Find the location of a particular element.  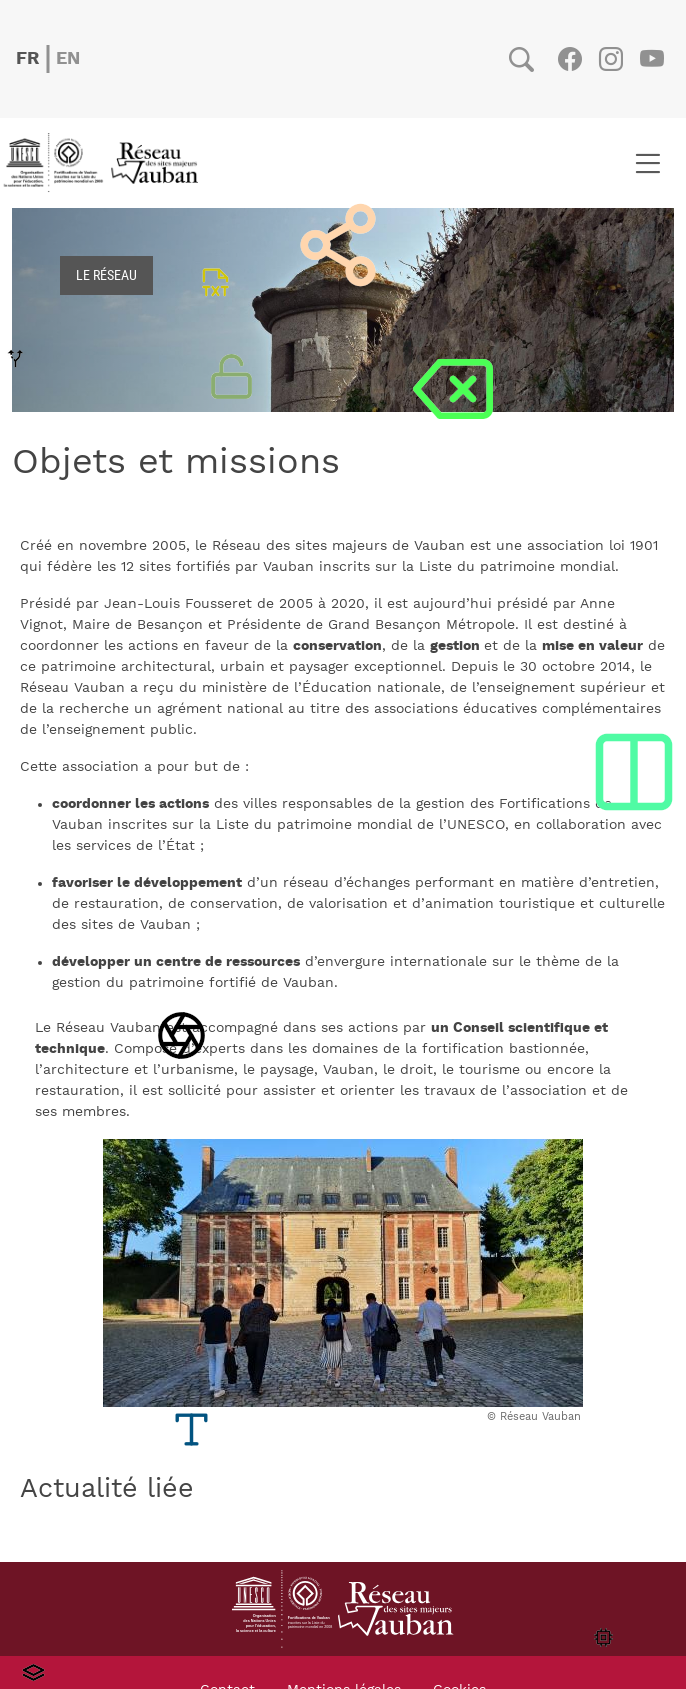

access text formatting options is located at coordinates (191, 1429).